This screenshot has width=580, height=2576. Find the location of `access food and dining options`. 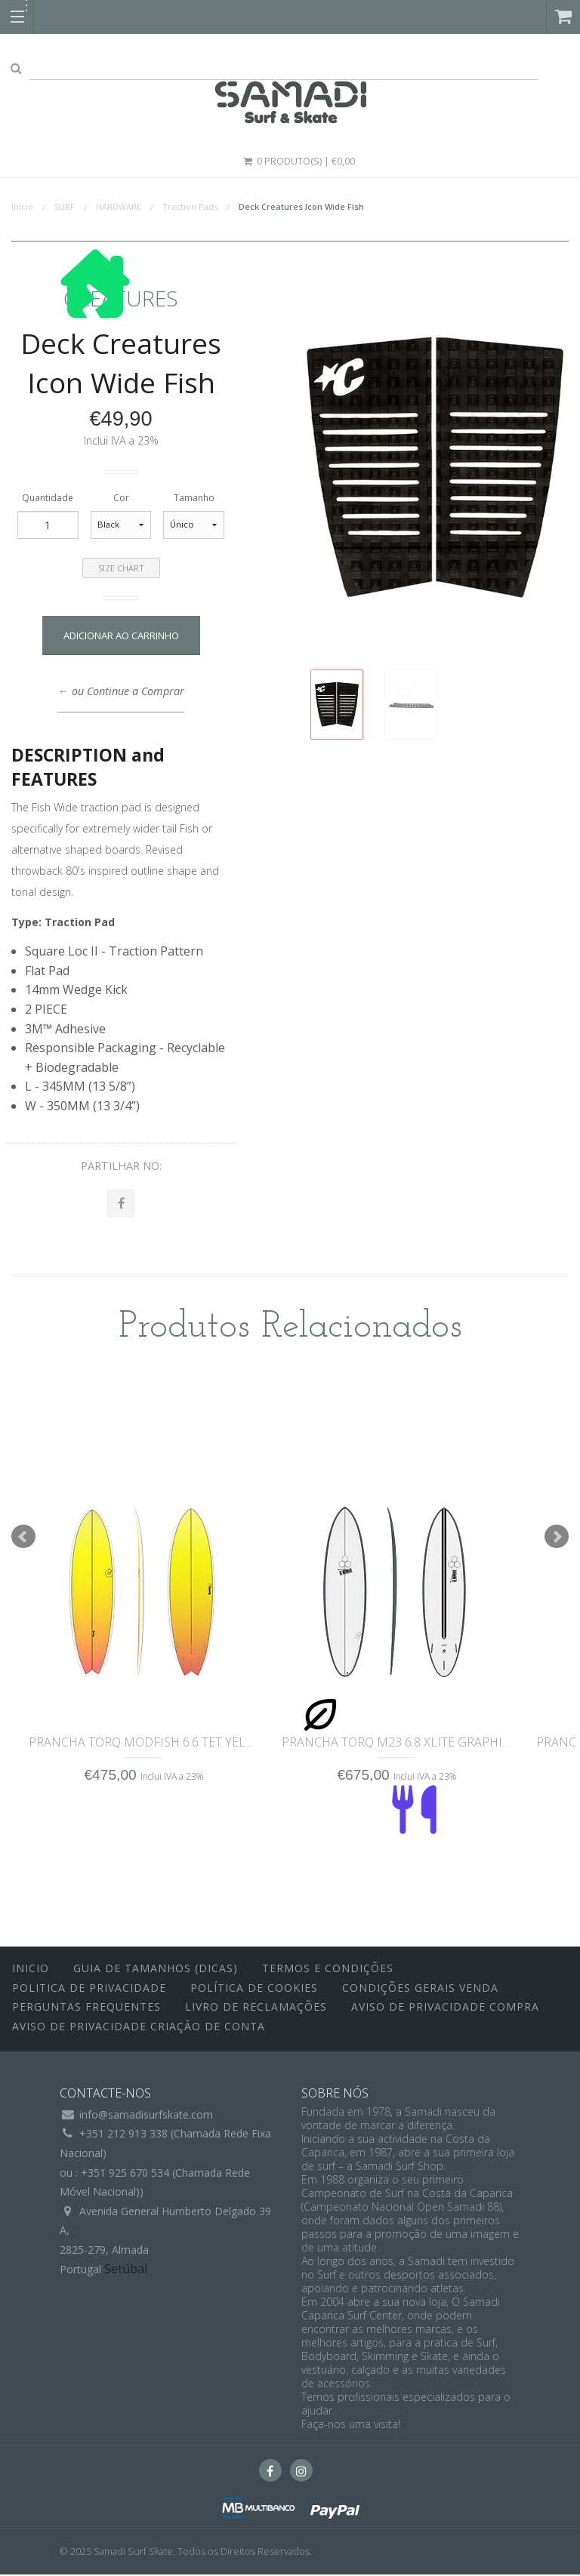

access food and dining options is located at coordinates (415, 1809).